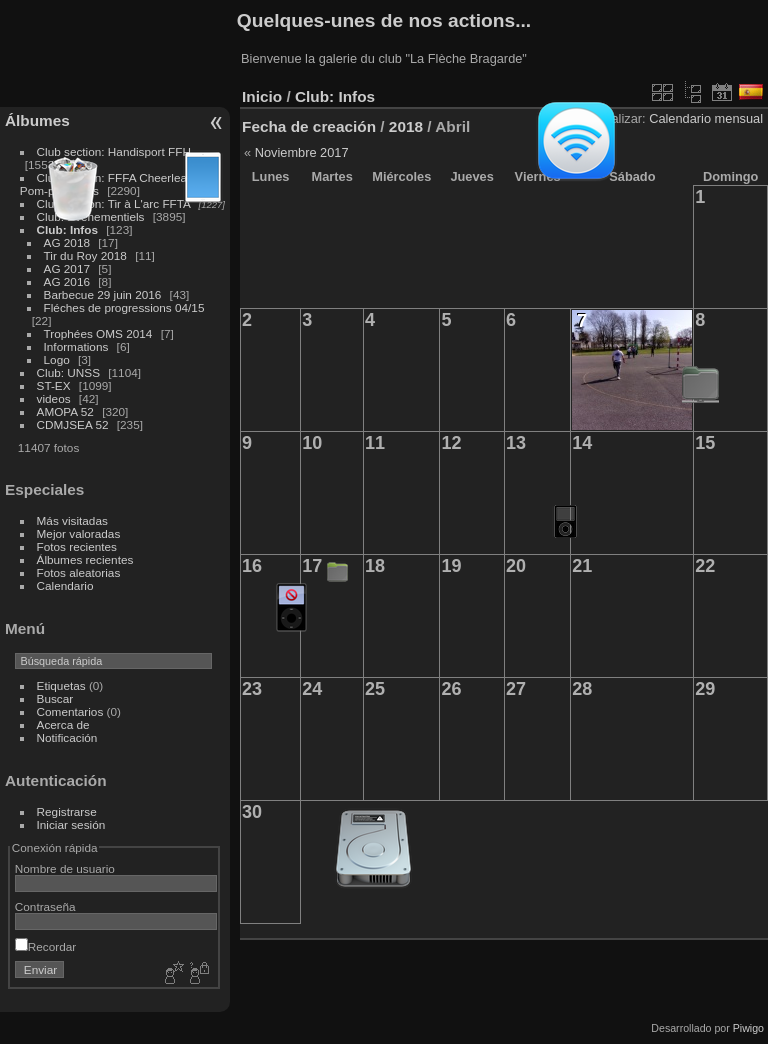  Describe the element at coordinates (576, 140) in the screenshot. I see `open AirPort Utility to manage wireless network settings` at that location.